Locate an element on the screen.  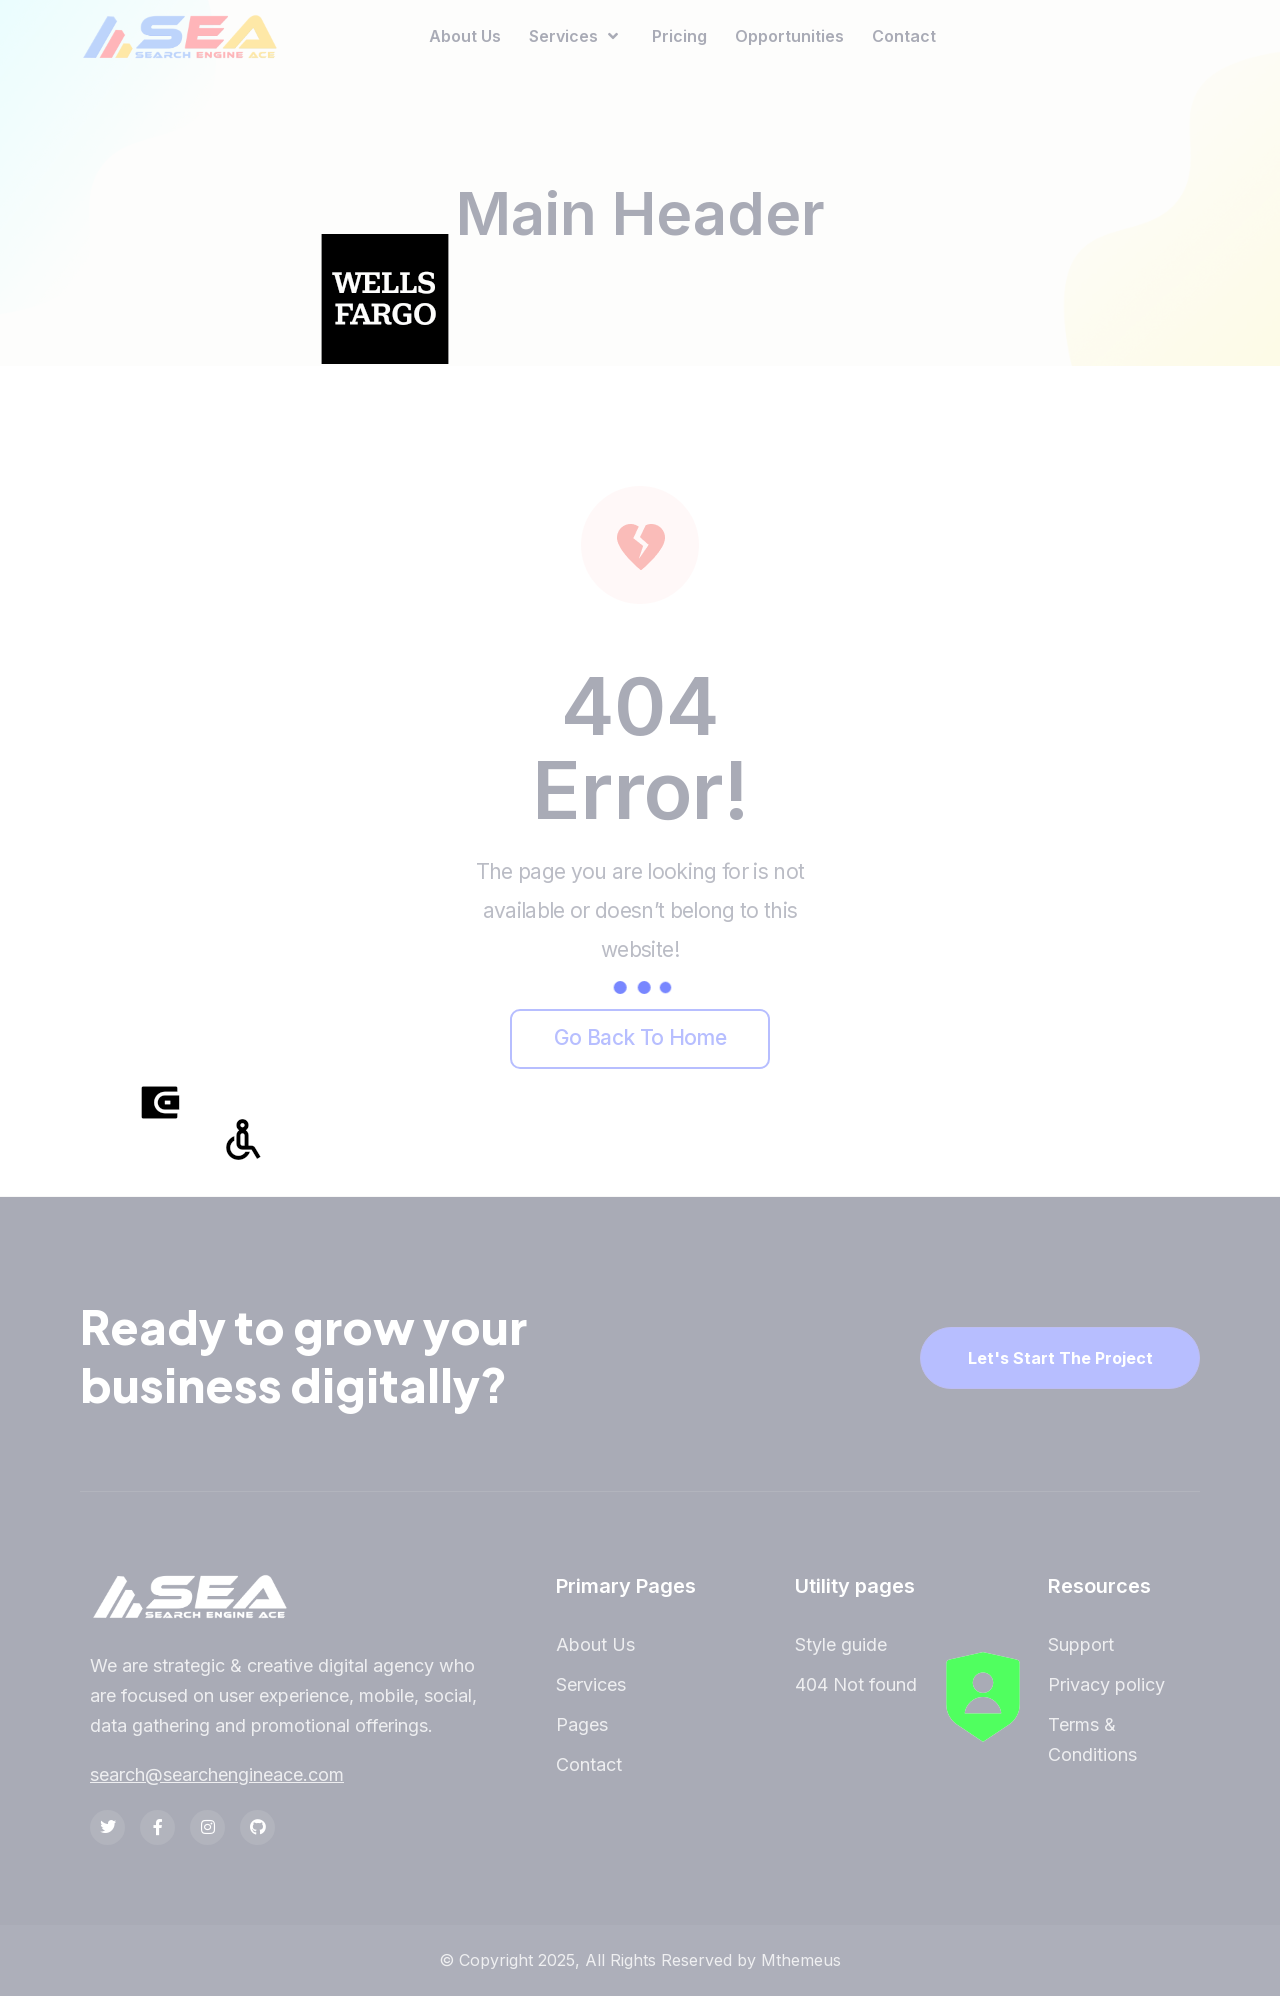
indicates wheelchair accessible facilities is located at coordinates (242, 1139).